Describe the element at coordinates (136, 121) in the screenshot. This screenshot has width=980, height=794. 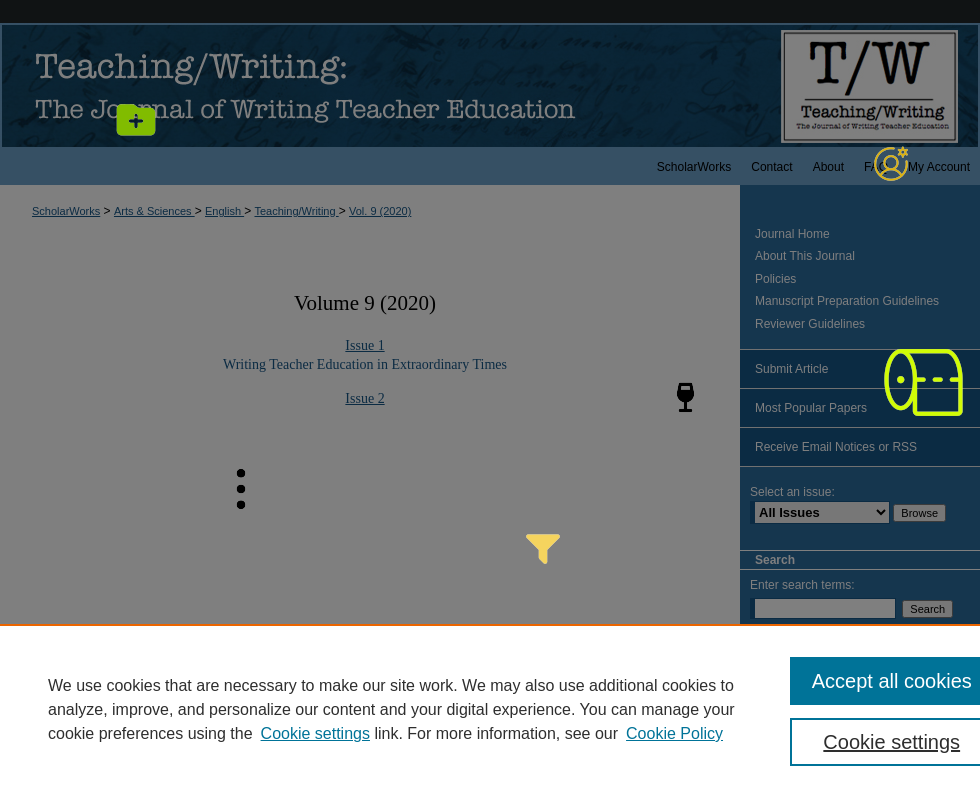
I see `create a new folder` at that location.